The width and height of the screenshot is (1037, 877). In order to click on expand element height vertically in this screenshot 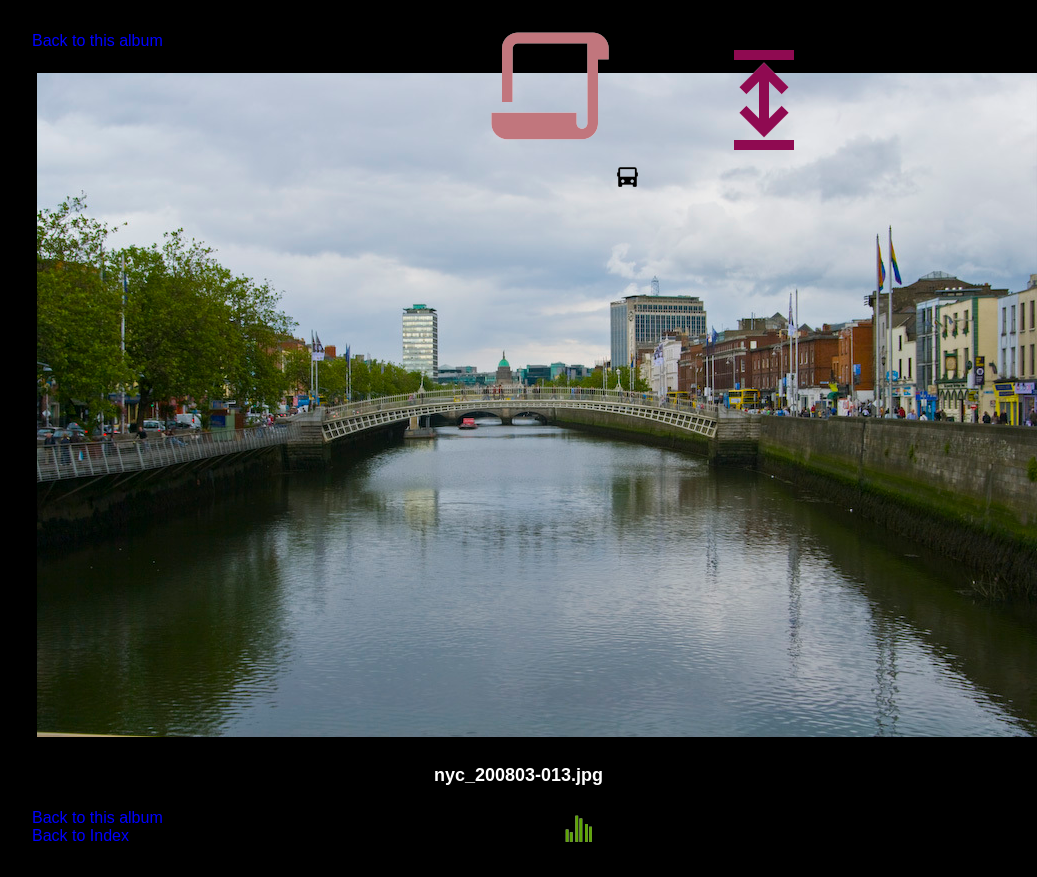, I will do `click(764, 100)`.